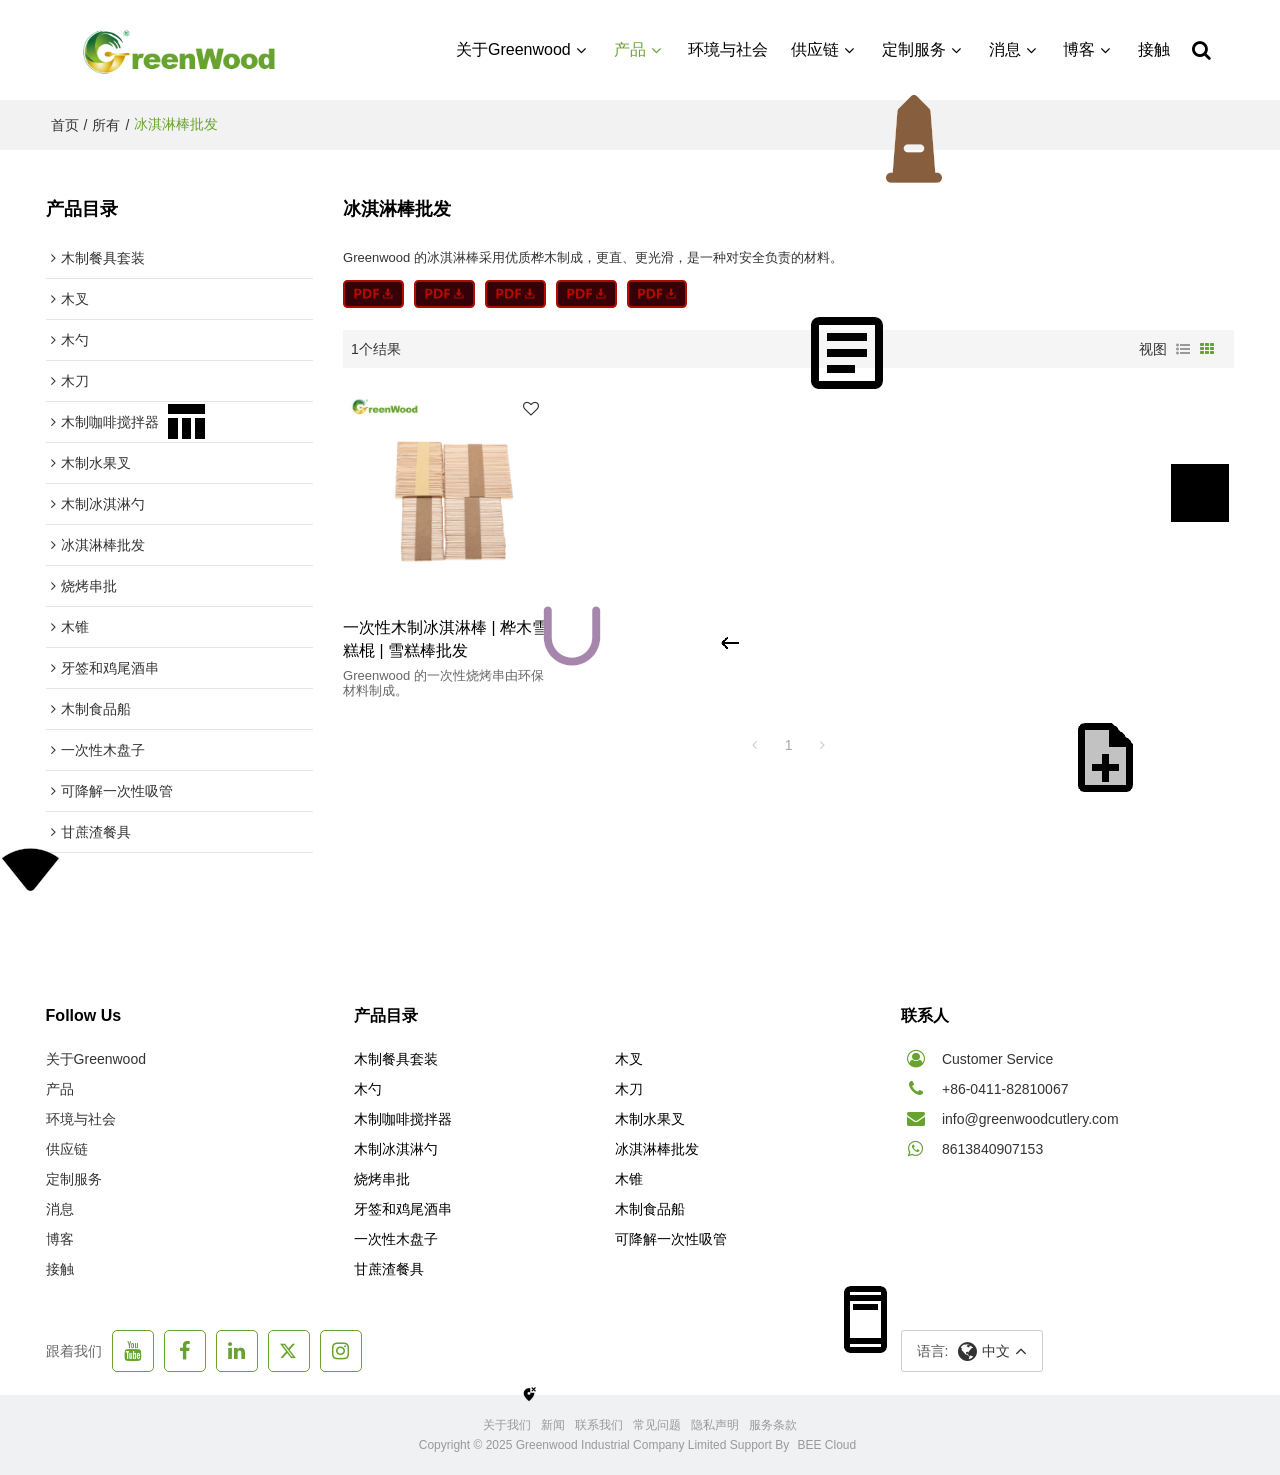  I want to click on view data in table format, so click(185, 421).